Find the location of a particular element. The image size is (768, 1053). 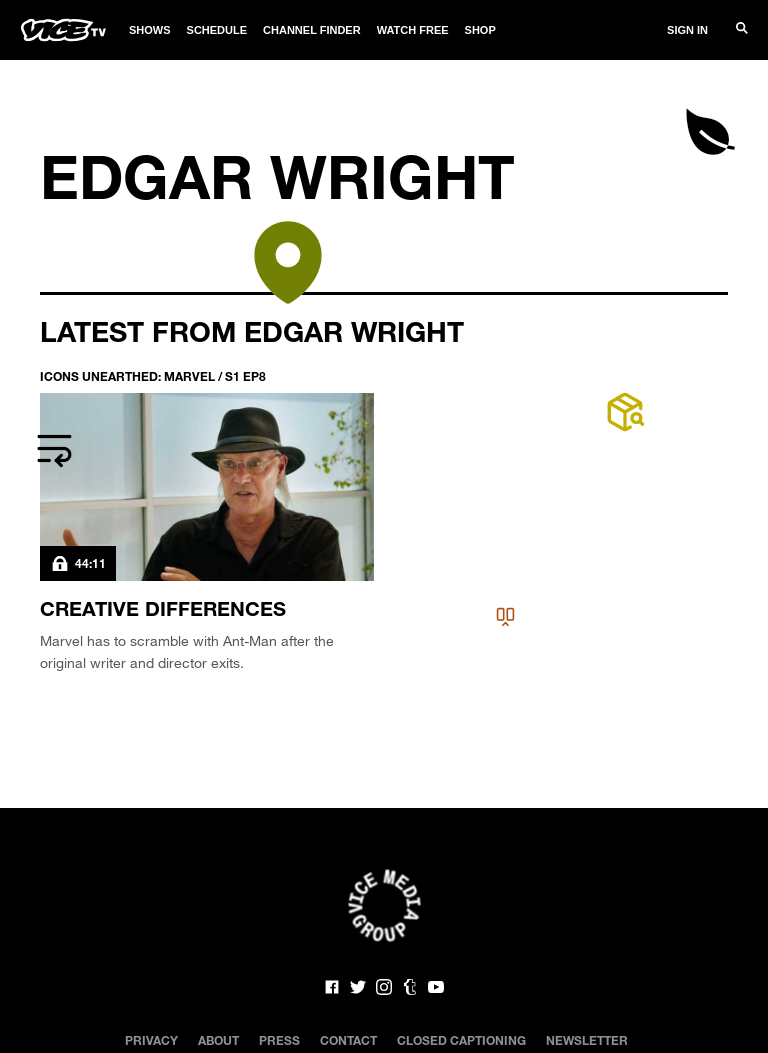

indicates eco-friendly or sustainable option is located at coordinates (710, 132).